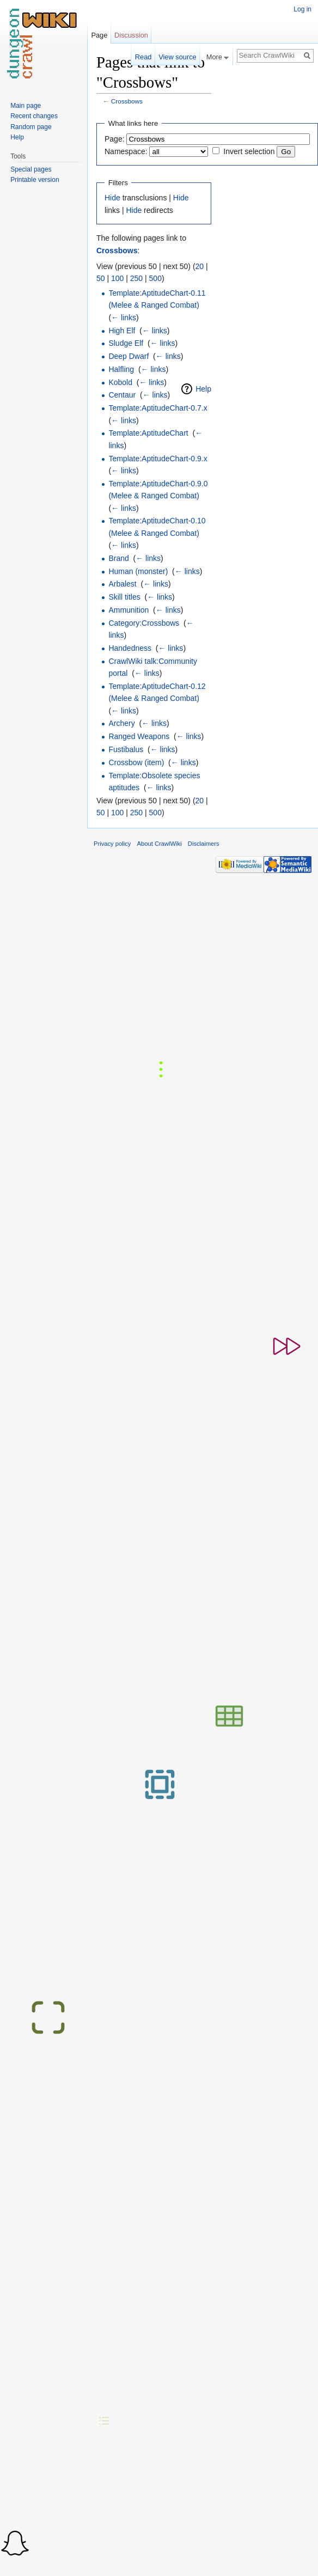 The width and height of the screenshot is (318, 2576). What do you see at coordinates (229, 1716) in the screenshot?
I see `switch to grid view layout` at bounding box center [229, 1716].